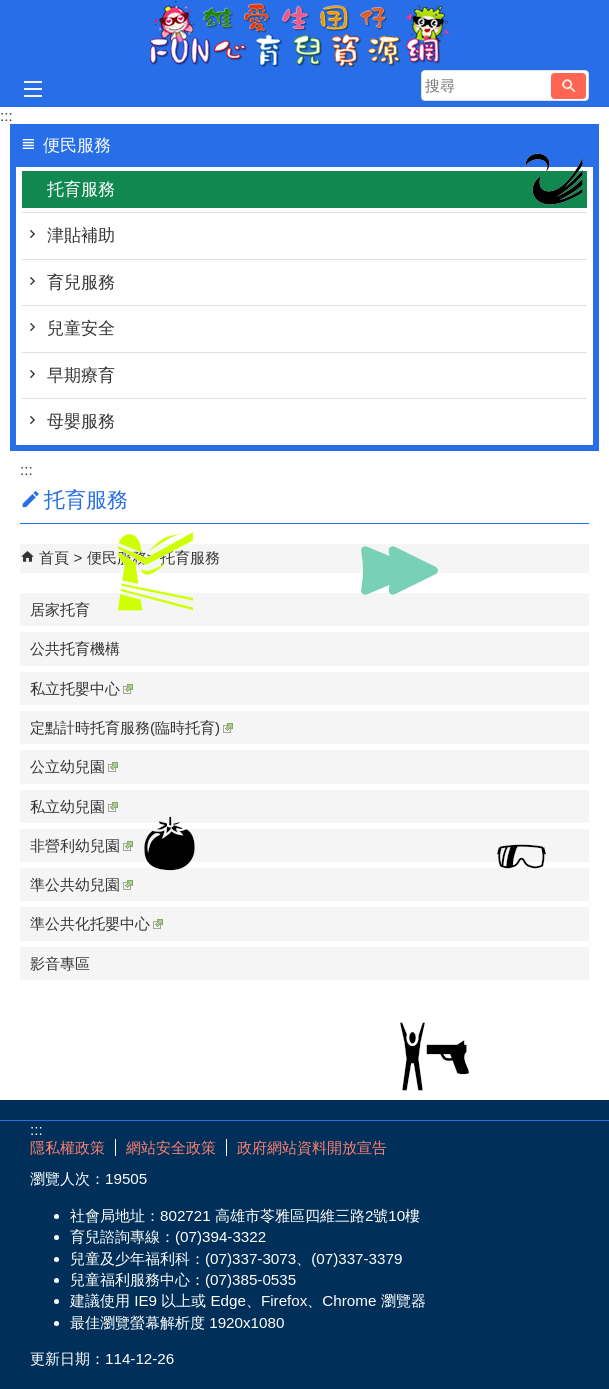 The image size is (609, 1389). Describe the element at coordinates (154, 572) in the screenshot. I see `lock picking skill or ability in a game` at that location.